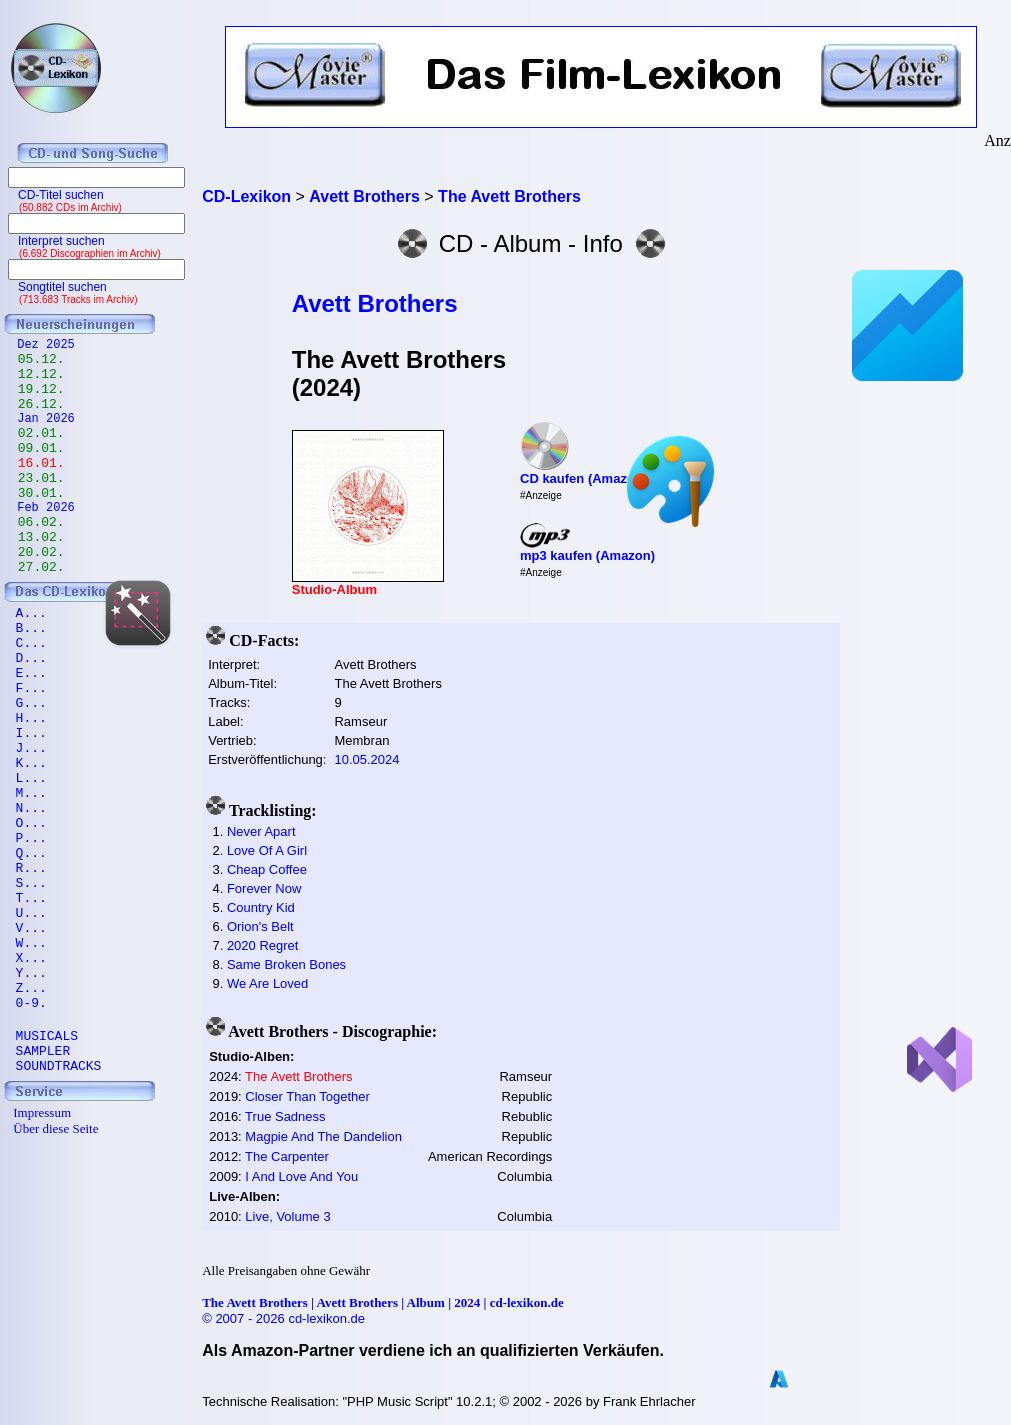 The height and width of the screenshot is (1425, 1011). What do you see at coordinates (939, 1059) in the screenshot?
I see `open Visual Studio` at bounding box center [939, 1059].